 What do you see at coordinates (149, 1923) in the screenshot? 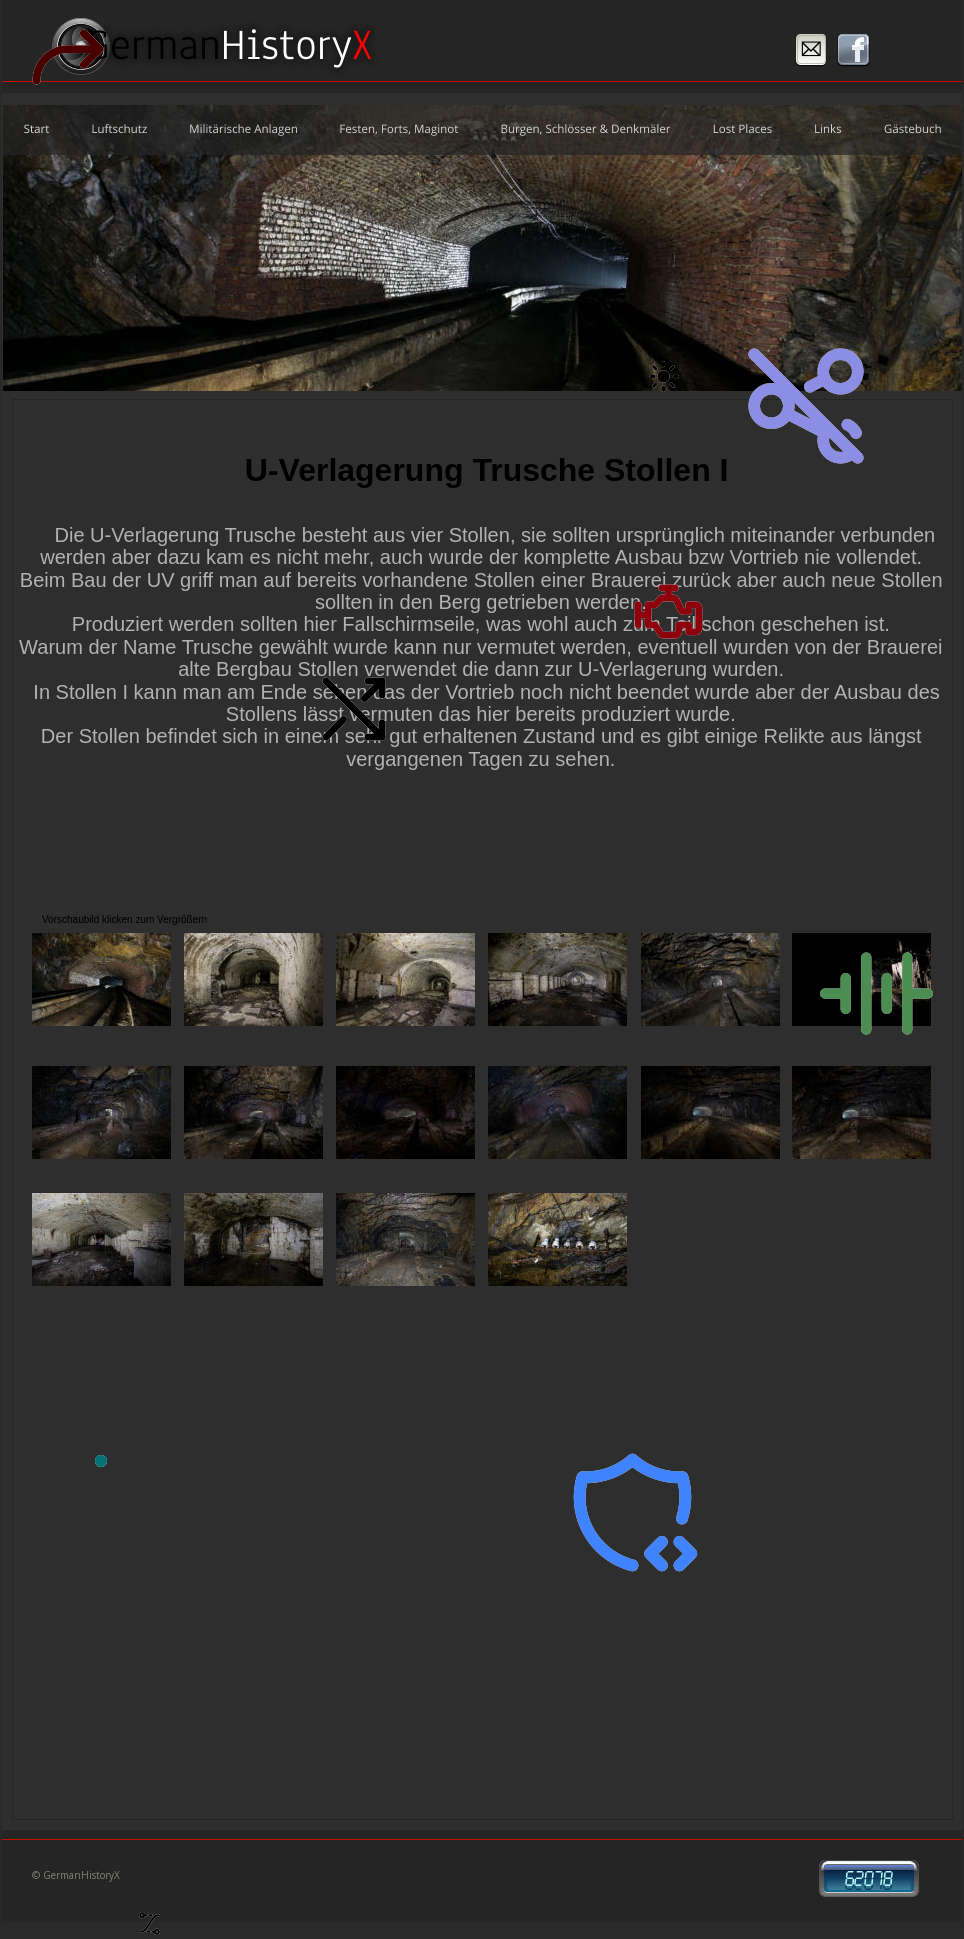
I see `adjust animation easing curve control points` at bounding box center [149, 1923].